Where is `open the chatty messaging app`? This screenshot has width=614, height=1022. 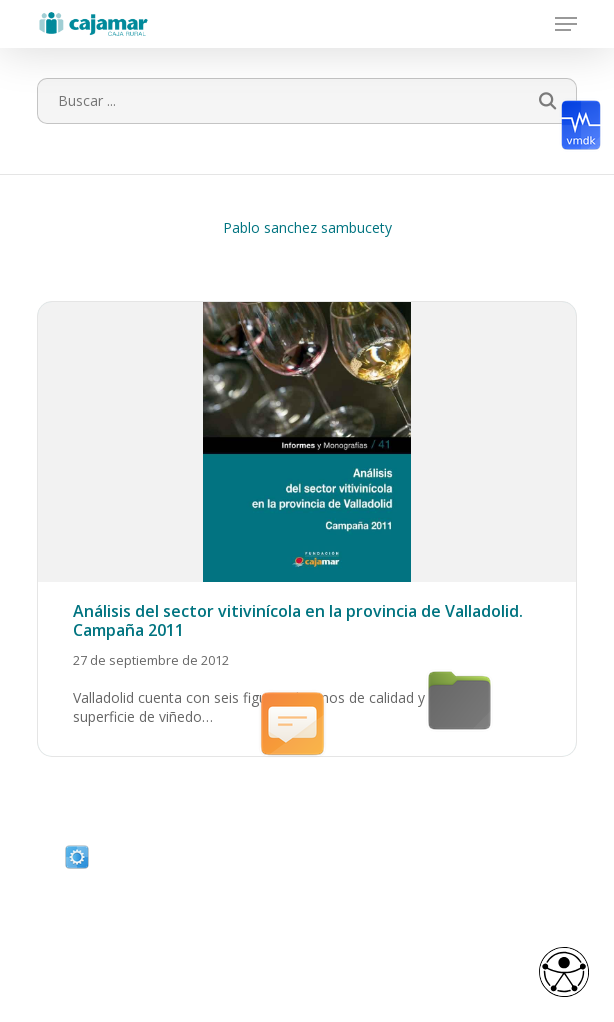 open the chatty messaging app is located at coordinates (292, 723).